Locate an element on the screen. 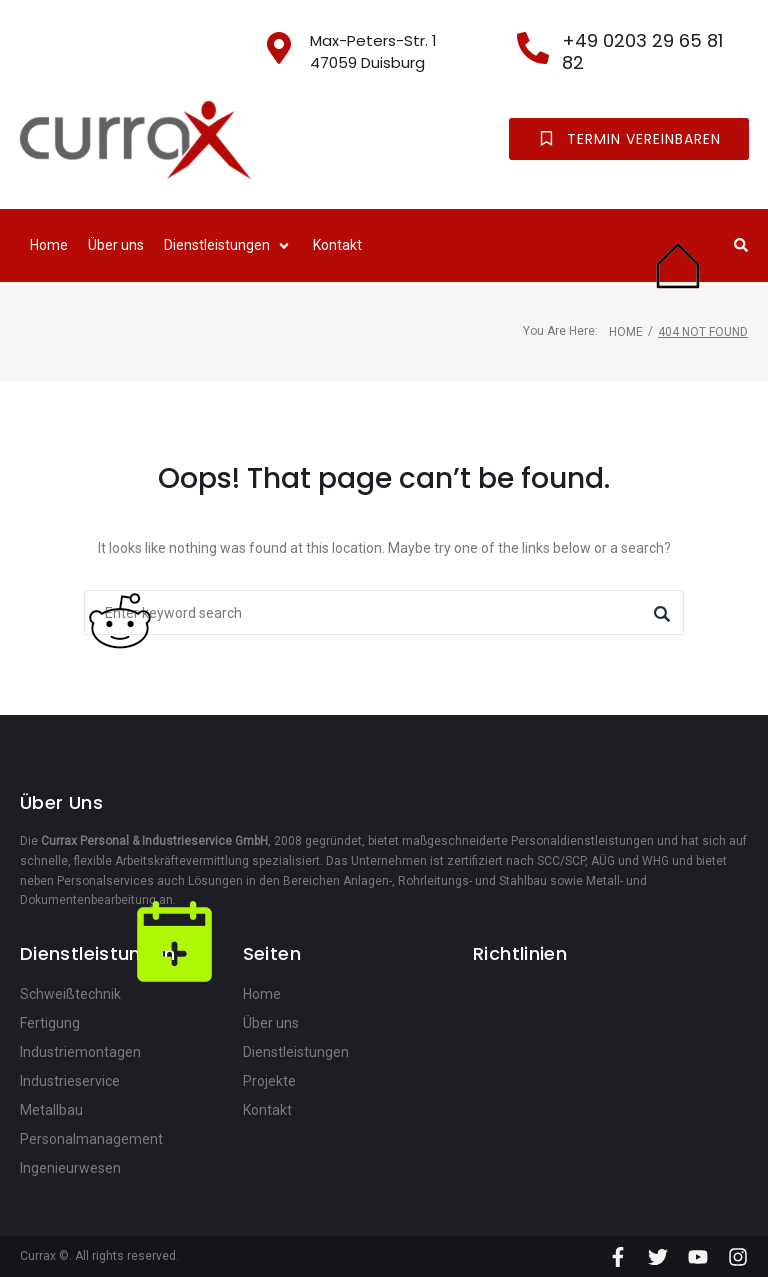 This screenshot has width=768, height=1277. navigate to home screen is located at coordinates (678, 267).